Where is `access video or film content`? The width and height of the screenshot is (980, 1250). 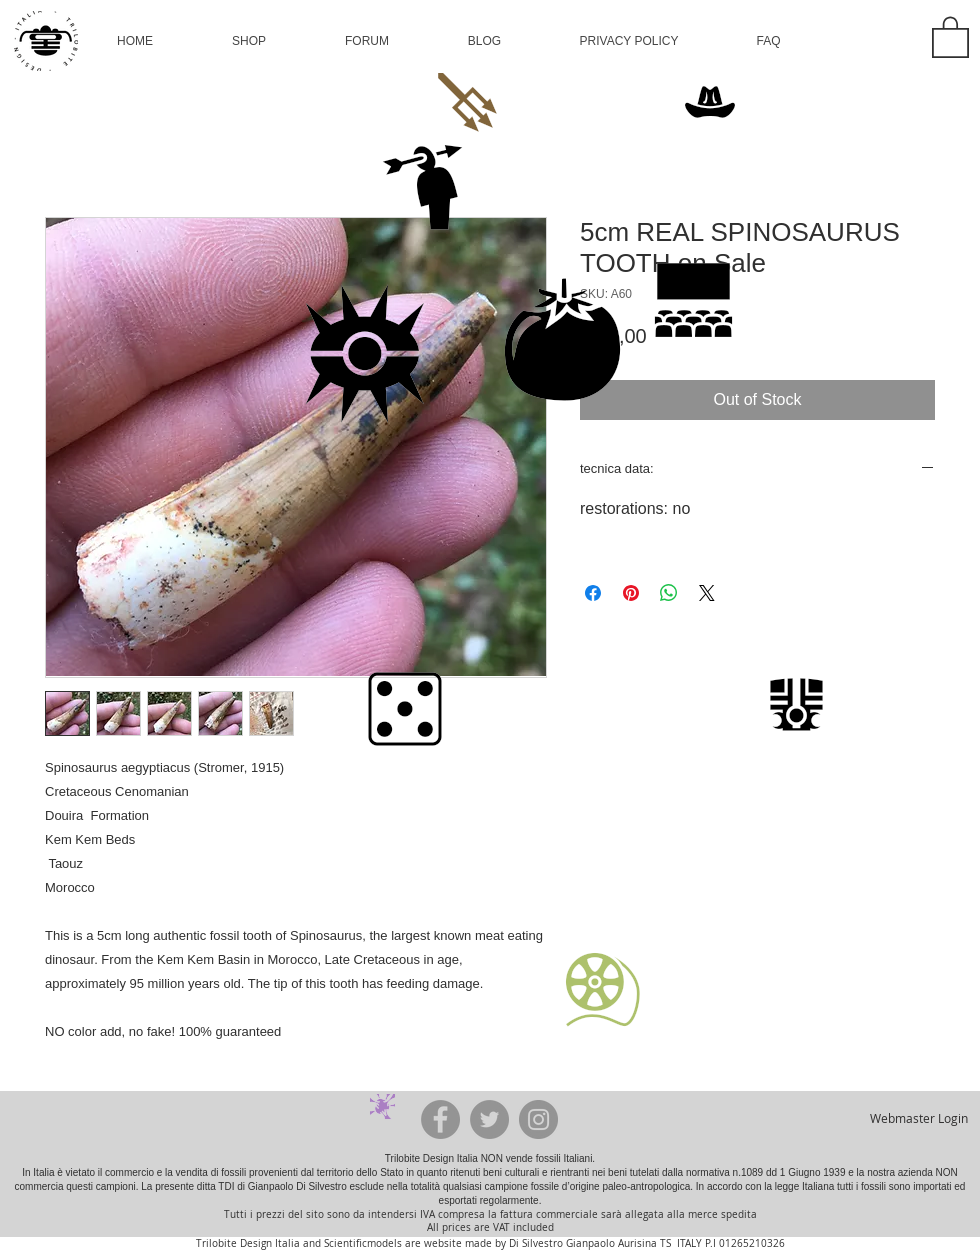 access video or film content is located at coordinates (602, 989).